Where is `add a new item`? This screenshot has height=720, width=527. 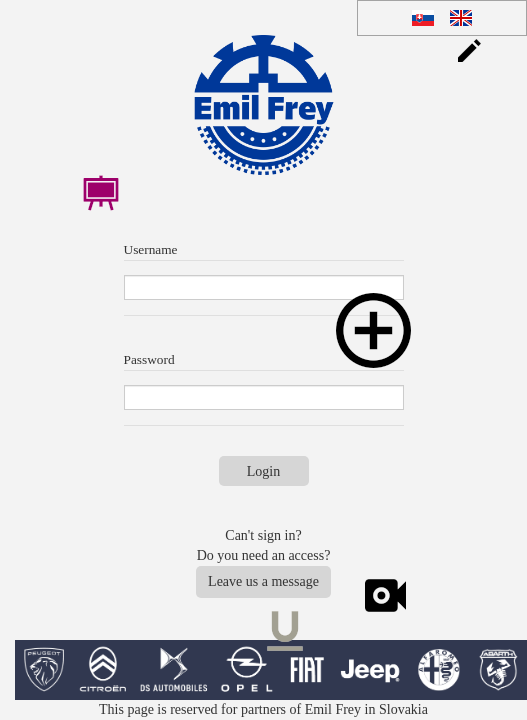
add a new item is located at coordinates (373, 330).